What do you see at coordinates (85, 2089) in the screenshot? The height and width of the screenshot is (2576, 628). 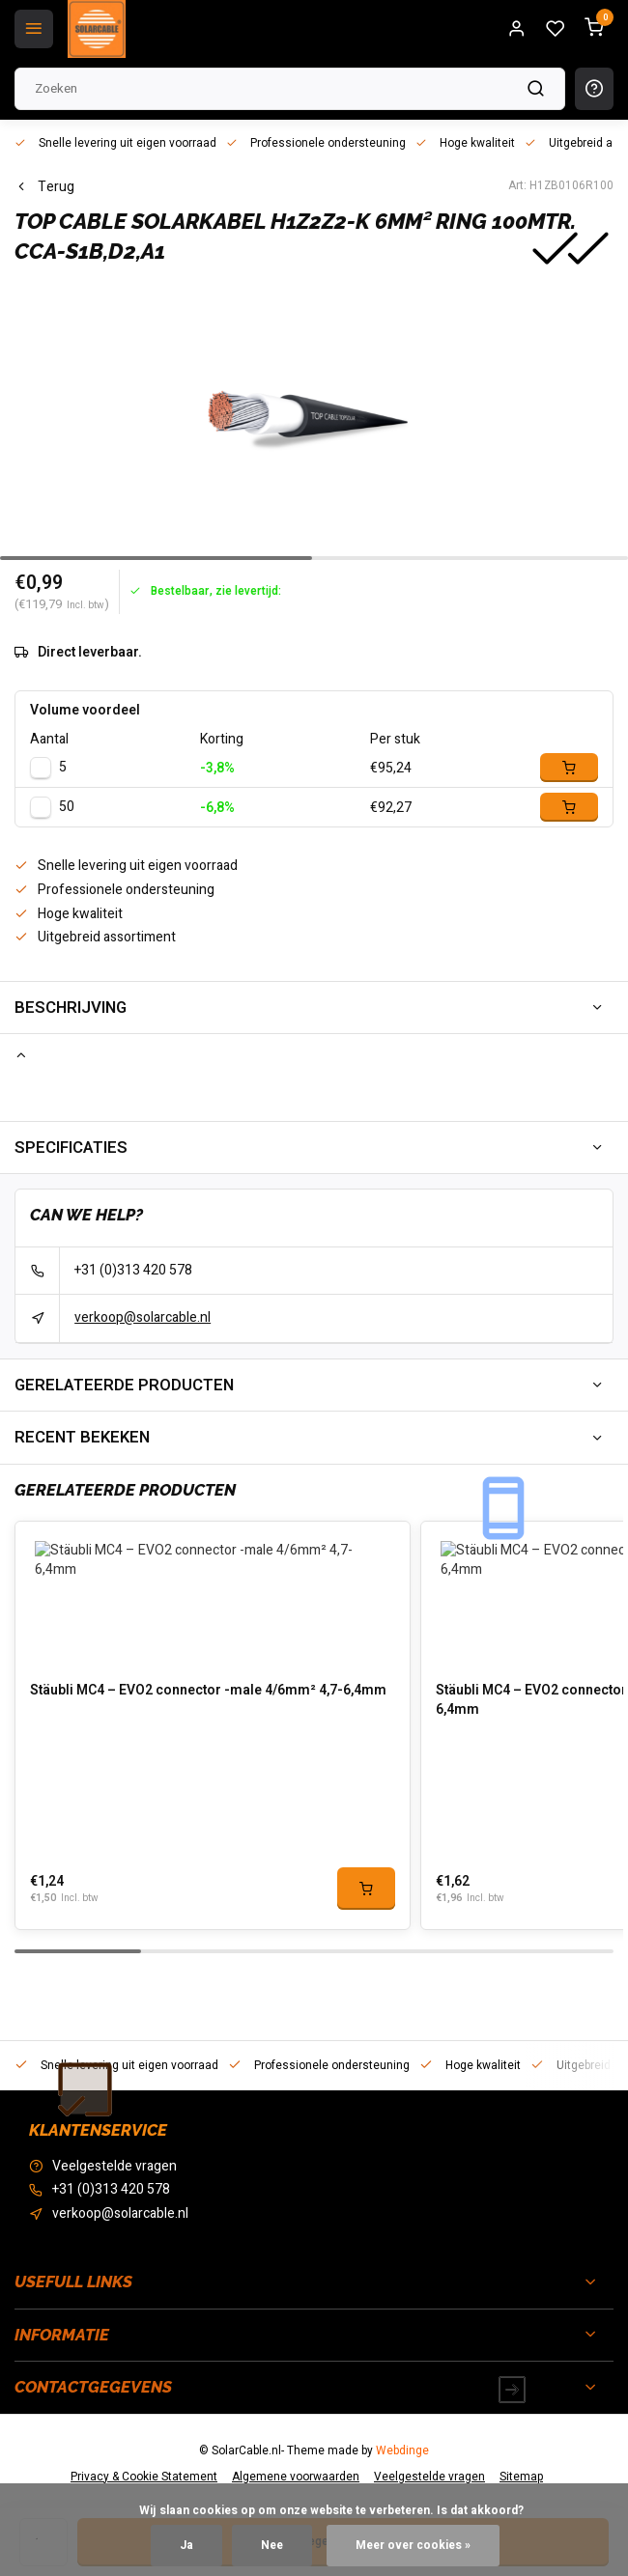 I see `mark task as complete` at bounding box center [85, 2089].